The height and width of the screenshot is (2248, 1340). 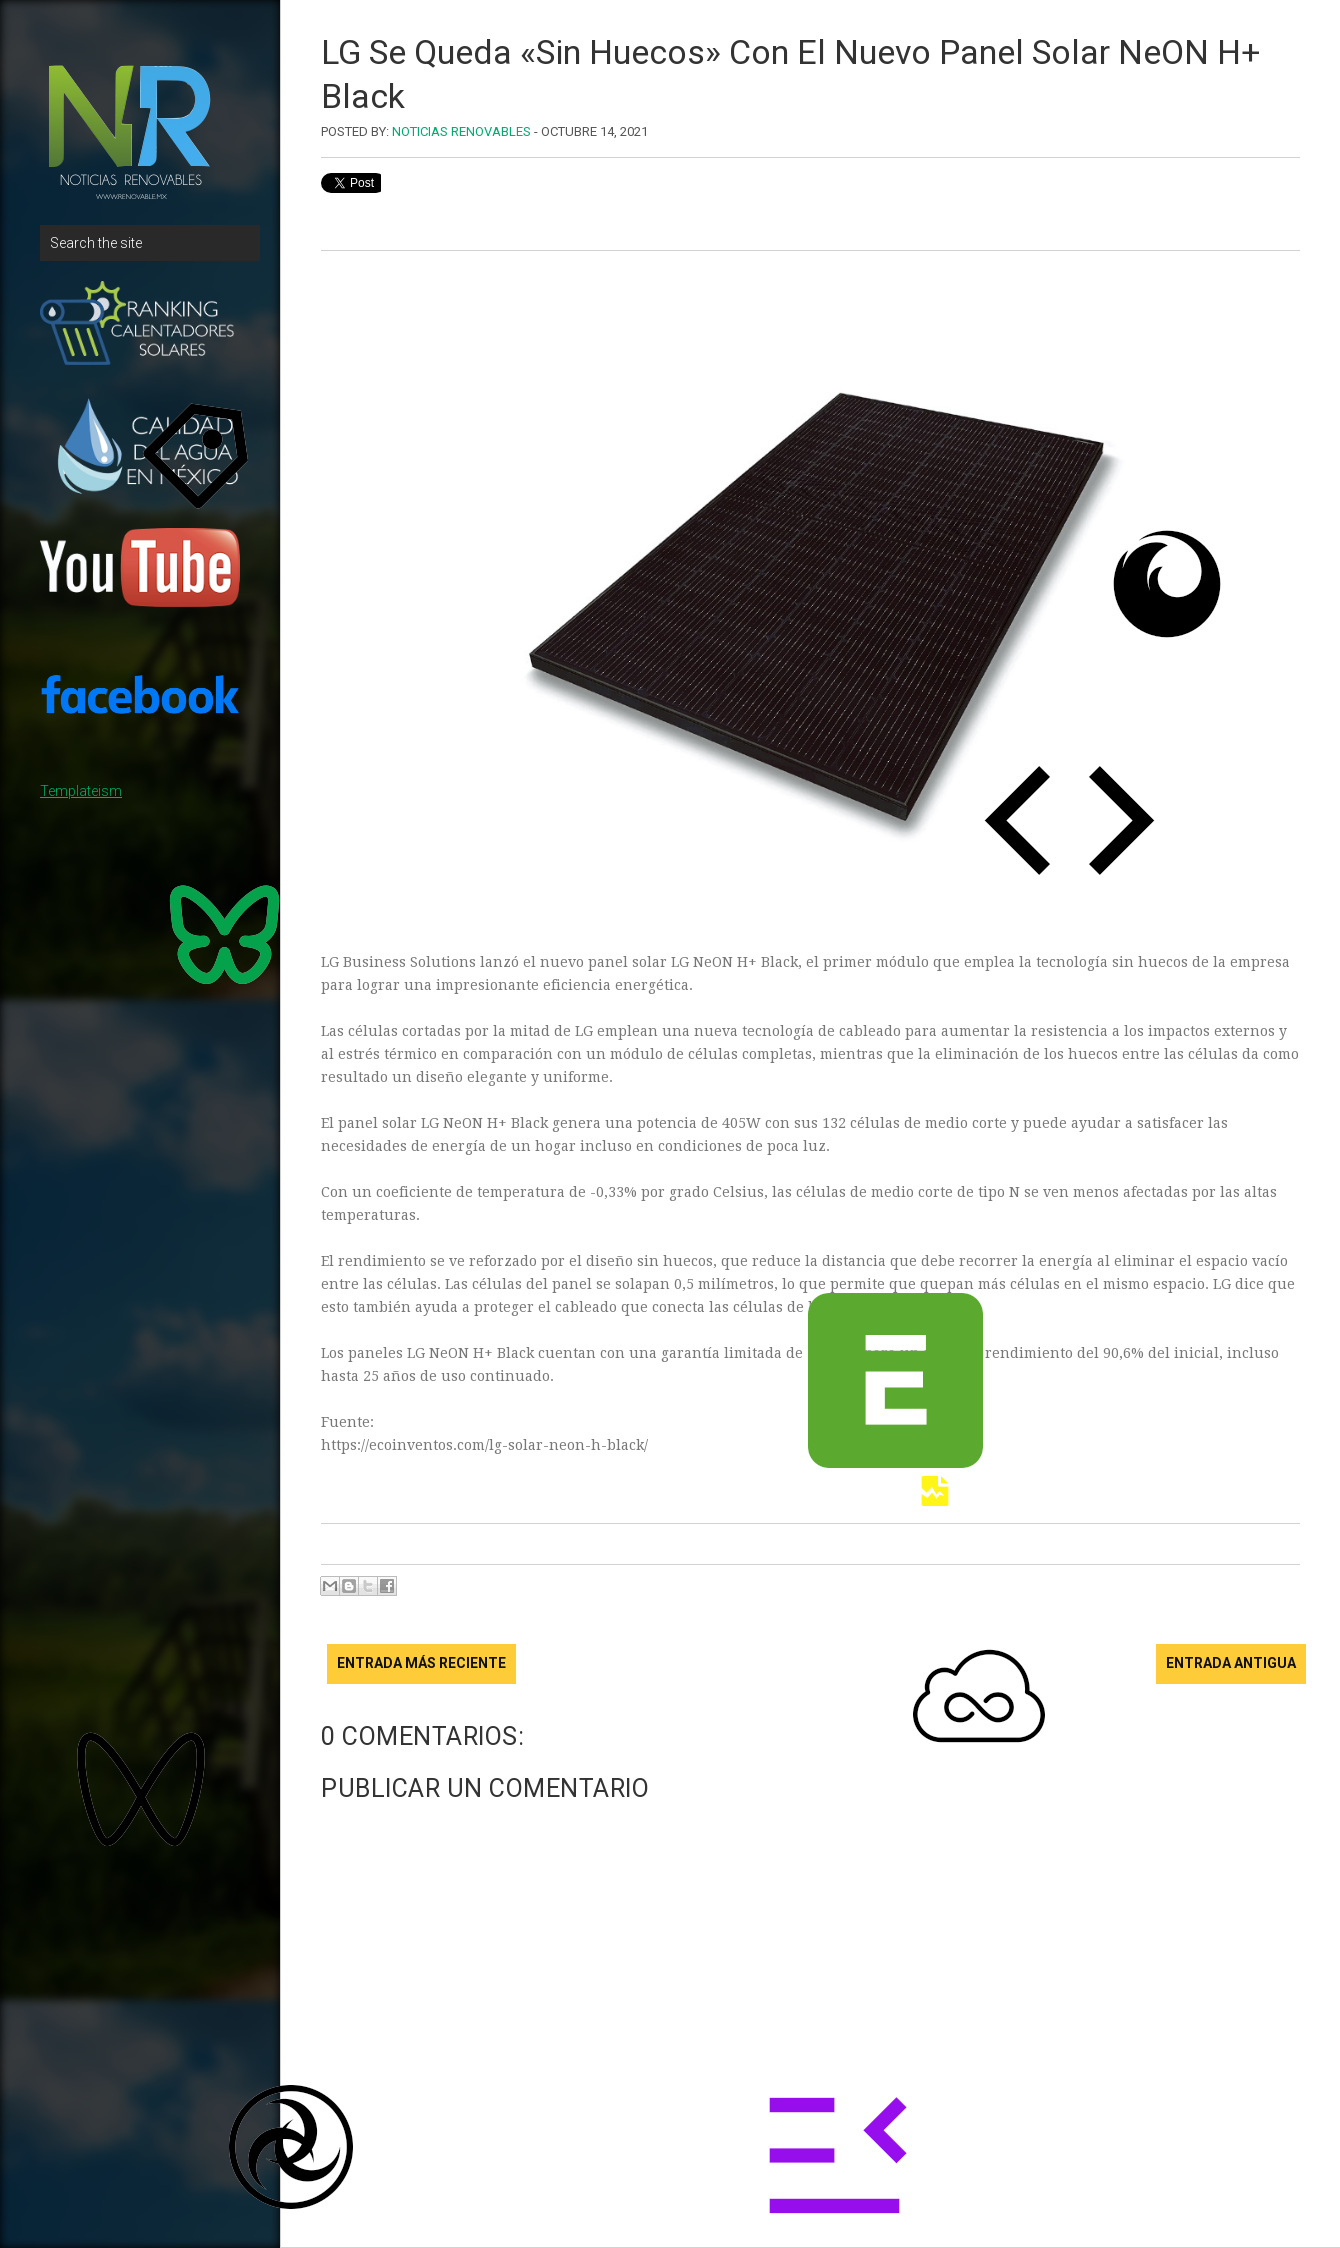 What do you see at coordinates (834, 2155) in the screenshot?
I see `collapse the sidebar menu` at bounding box center [834, 2155].